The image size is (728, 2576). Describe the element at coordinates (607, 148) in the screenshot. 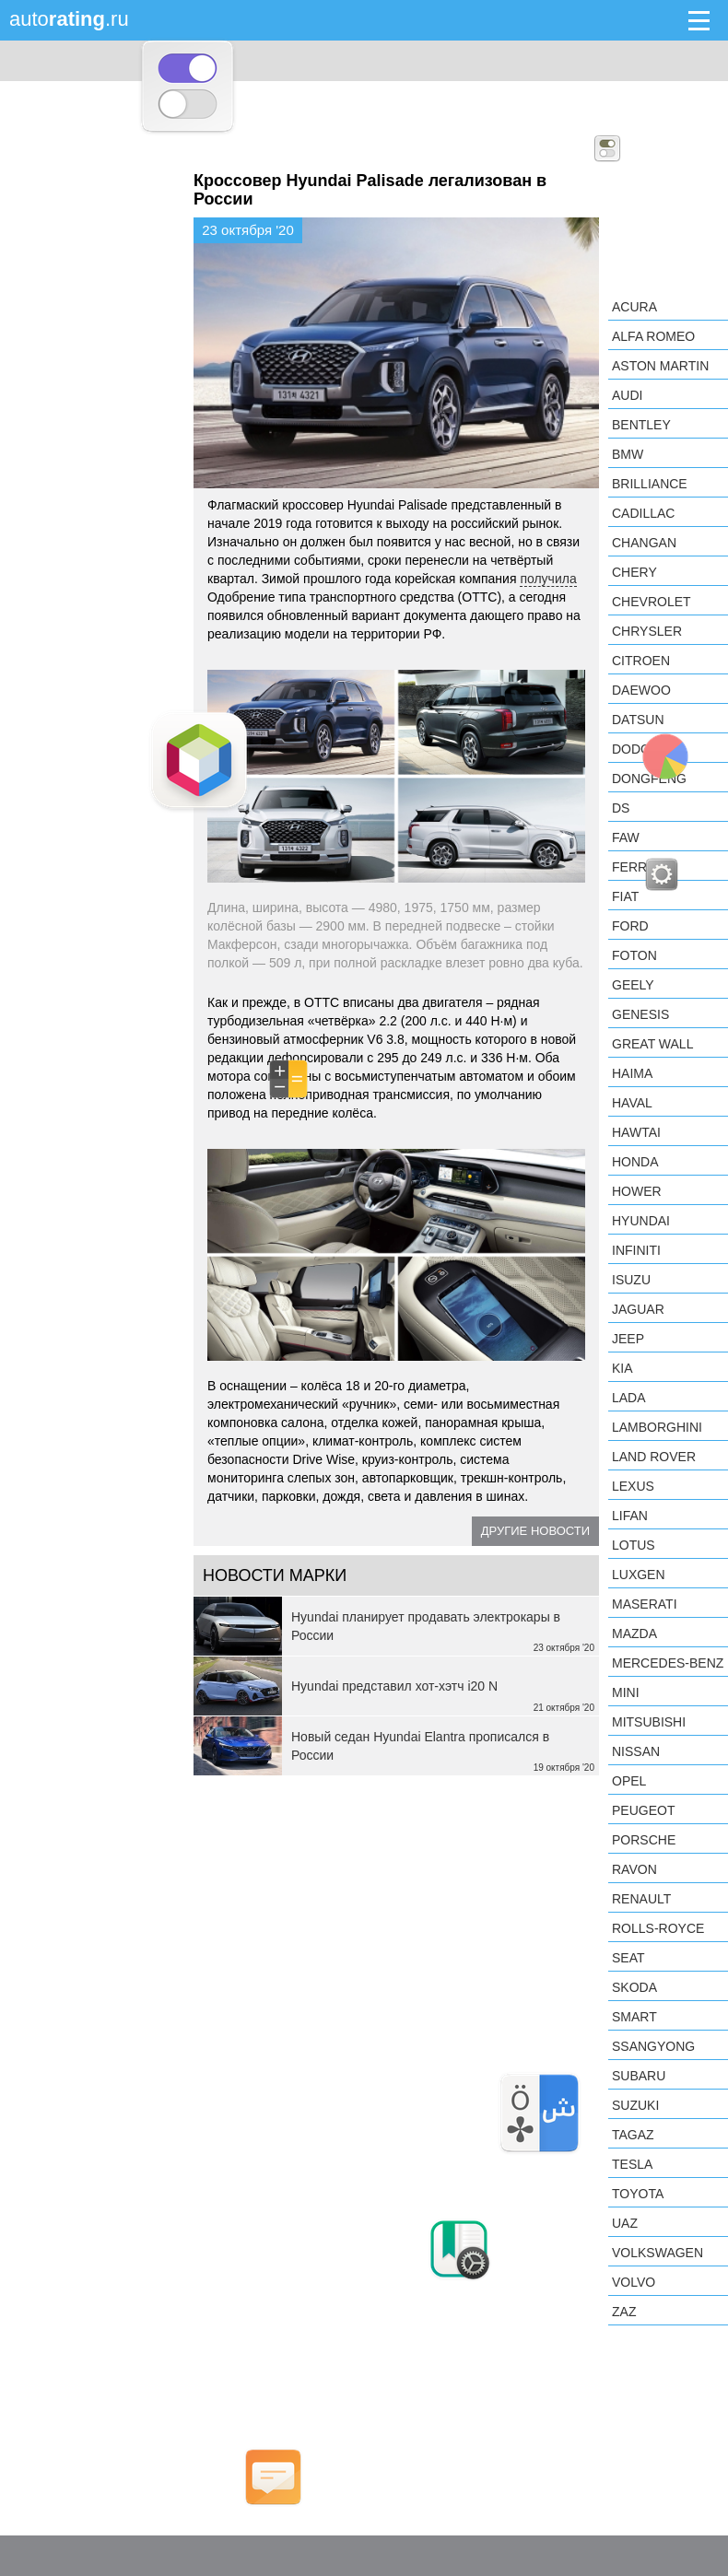

I see `open gnome tweaks settings` at that location.